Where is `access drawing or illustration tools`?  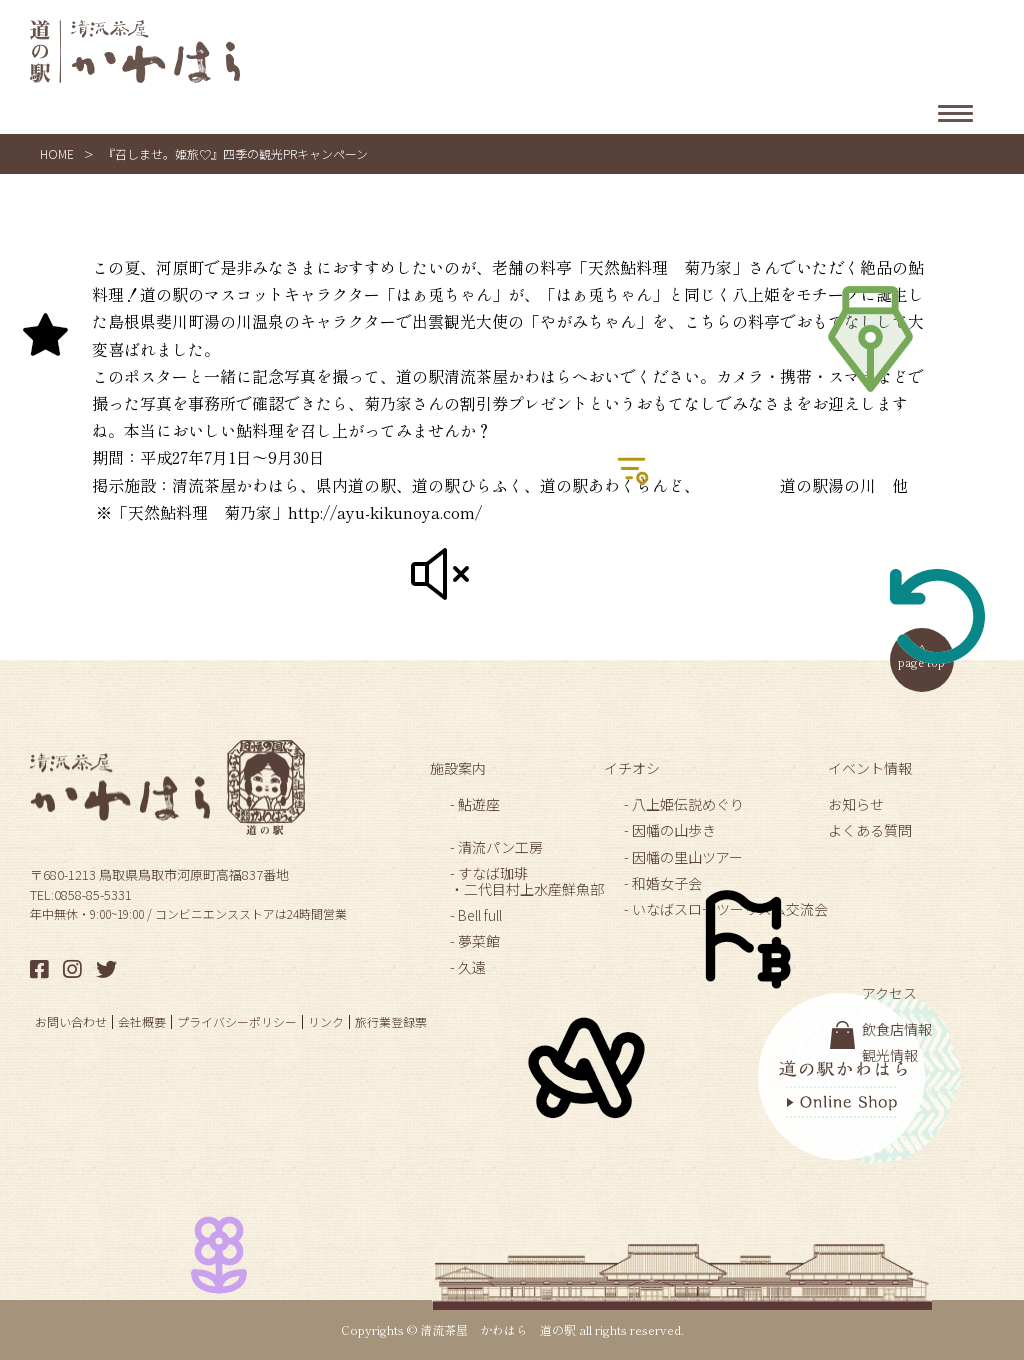 access drawing or illustration tools is located at coordinates (870, 335).